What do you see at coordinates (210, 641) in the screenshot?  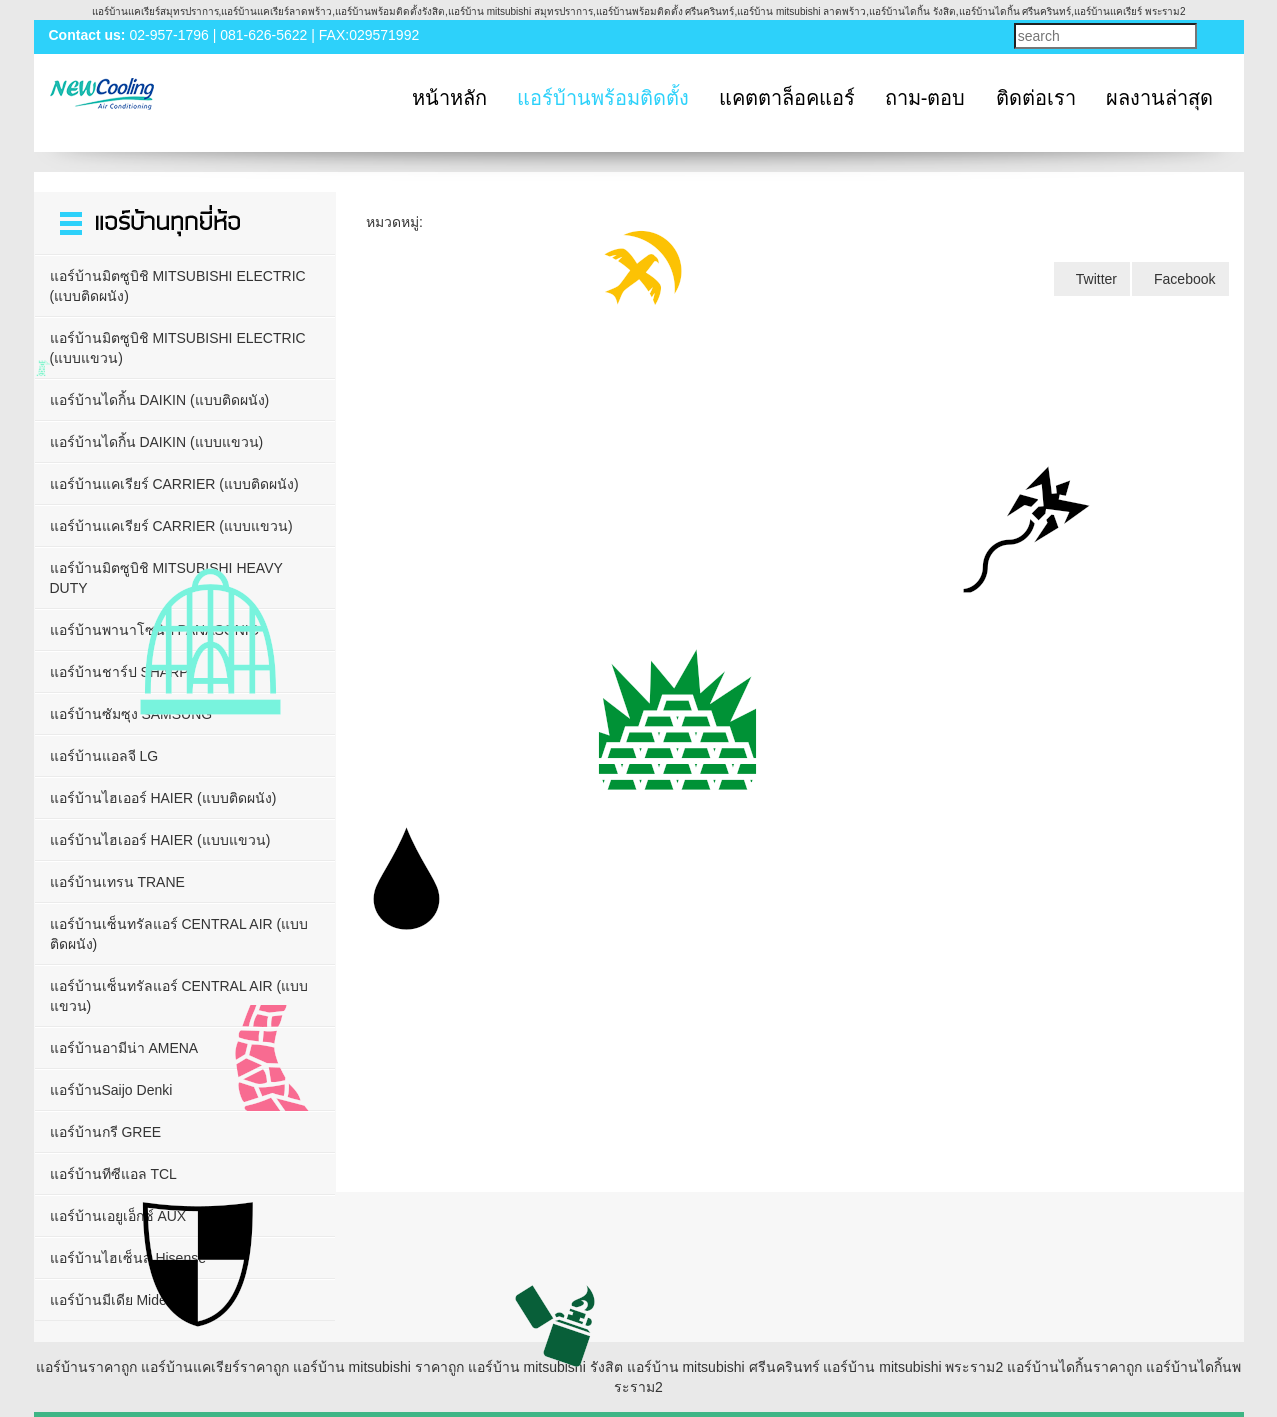 I see `bird cage item or decoration in a game inventory` at bounding box center [210, 641].